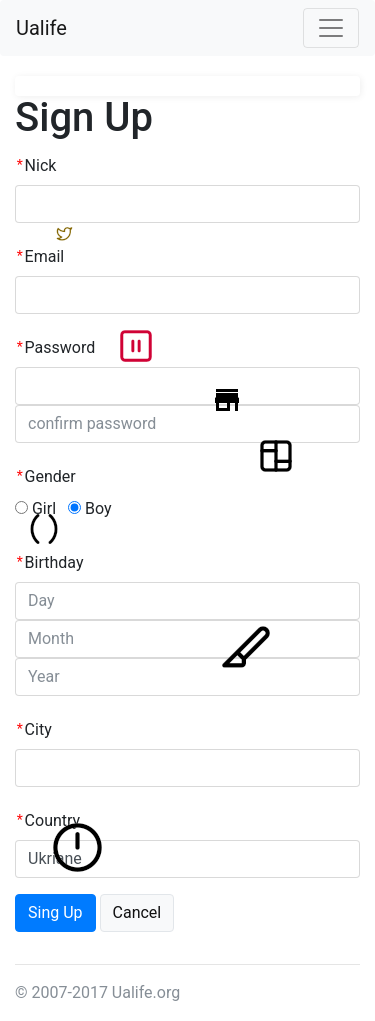  What do you see at coordinates (77, 847) in the screenshot?
I see `indicates 12 o'clock or noon/midnight time` at bounding box center [77, 847].